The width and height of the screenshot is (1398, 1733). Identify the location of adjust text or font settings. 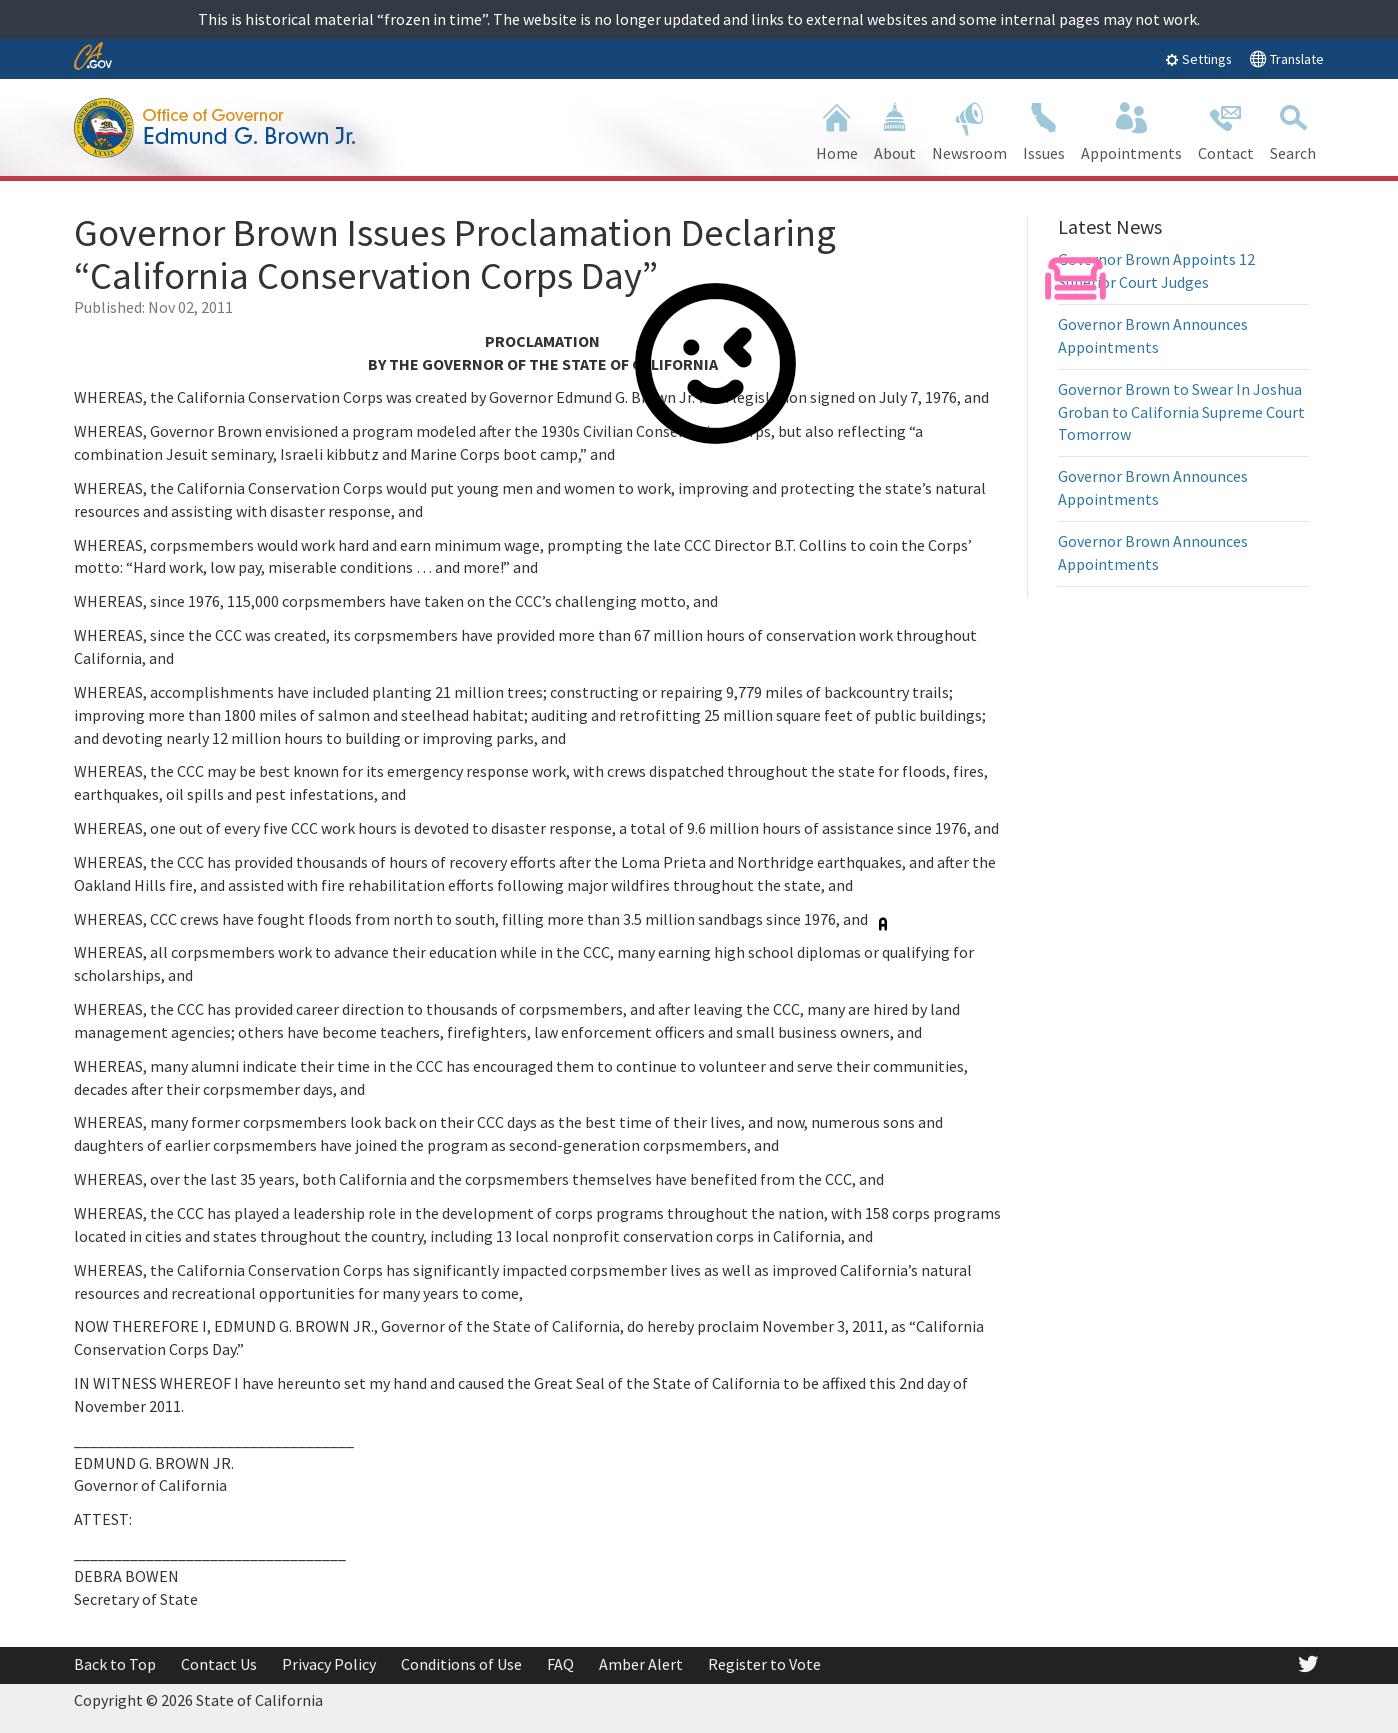
(883, 924).